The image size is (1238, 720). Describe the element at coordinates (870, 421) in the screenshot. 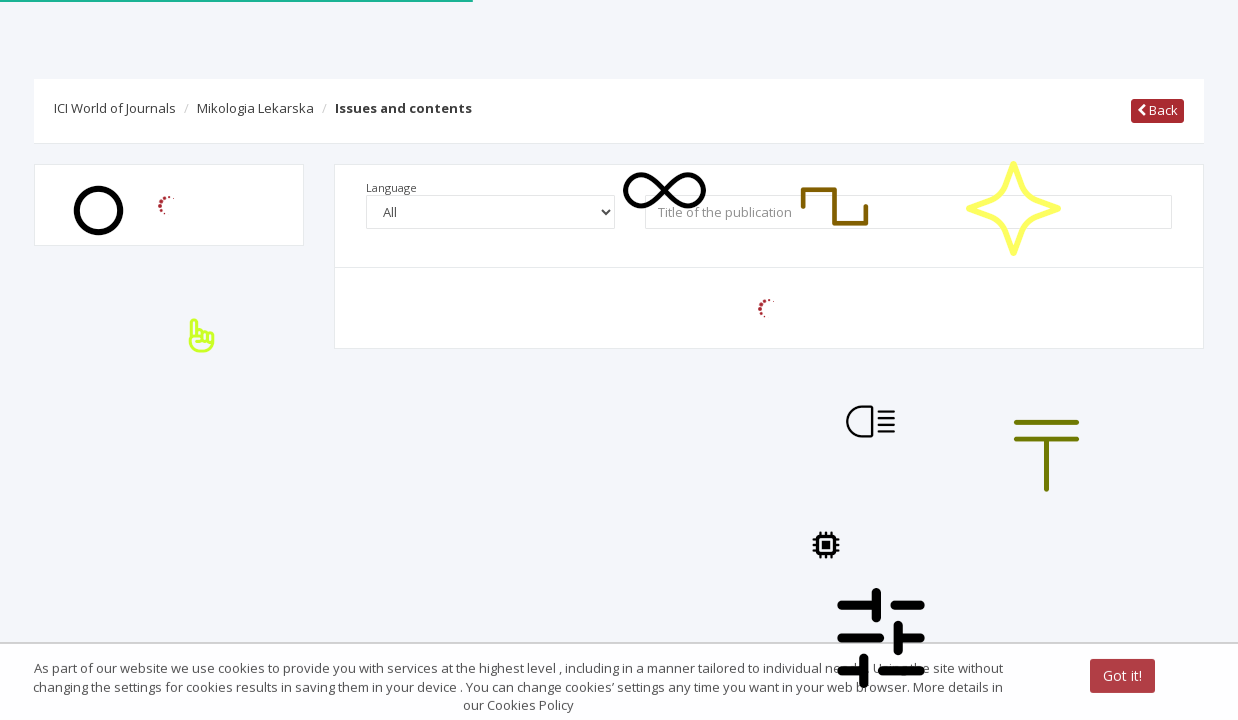

I see `toggle vehicle headlights on/off` at that location.